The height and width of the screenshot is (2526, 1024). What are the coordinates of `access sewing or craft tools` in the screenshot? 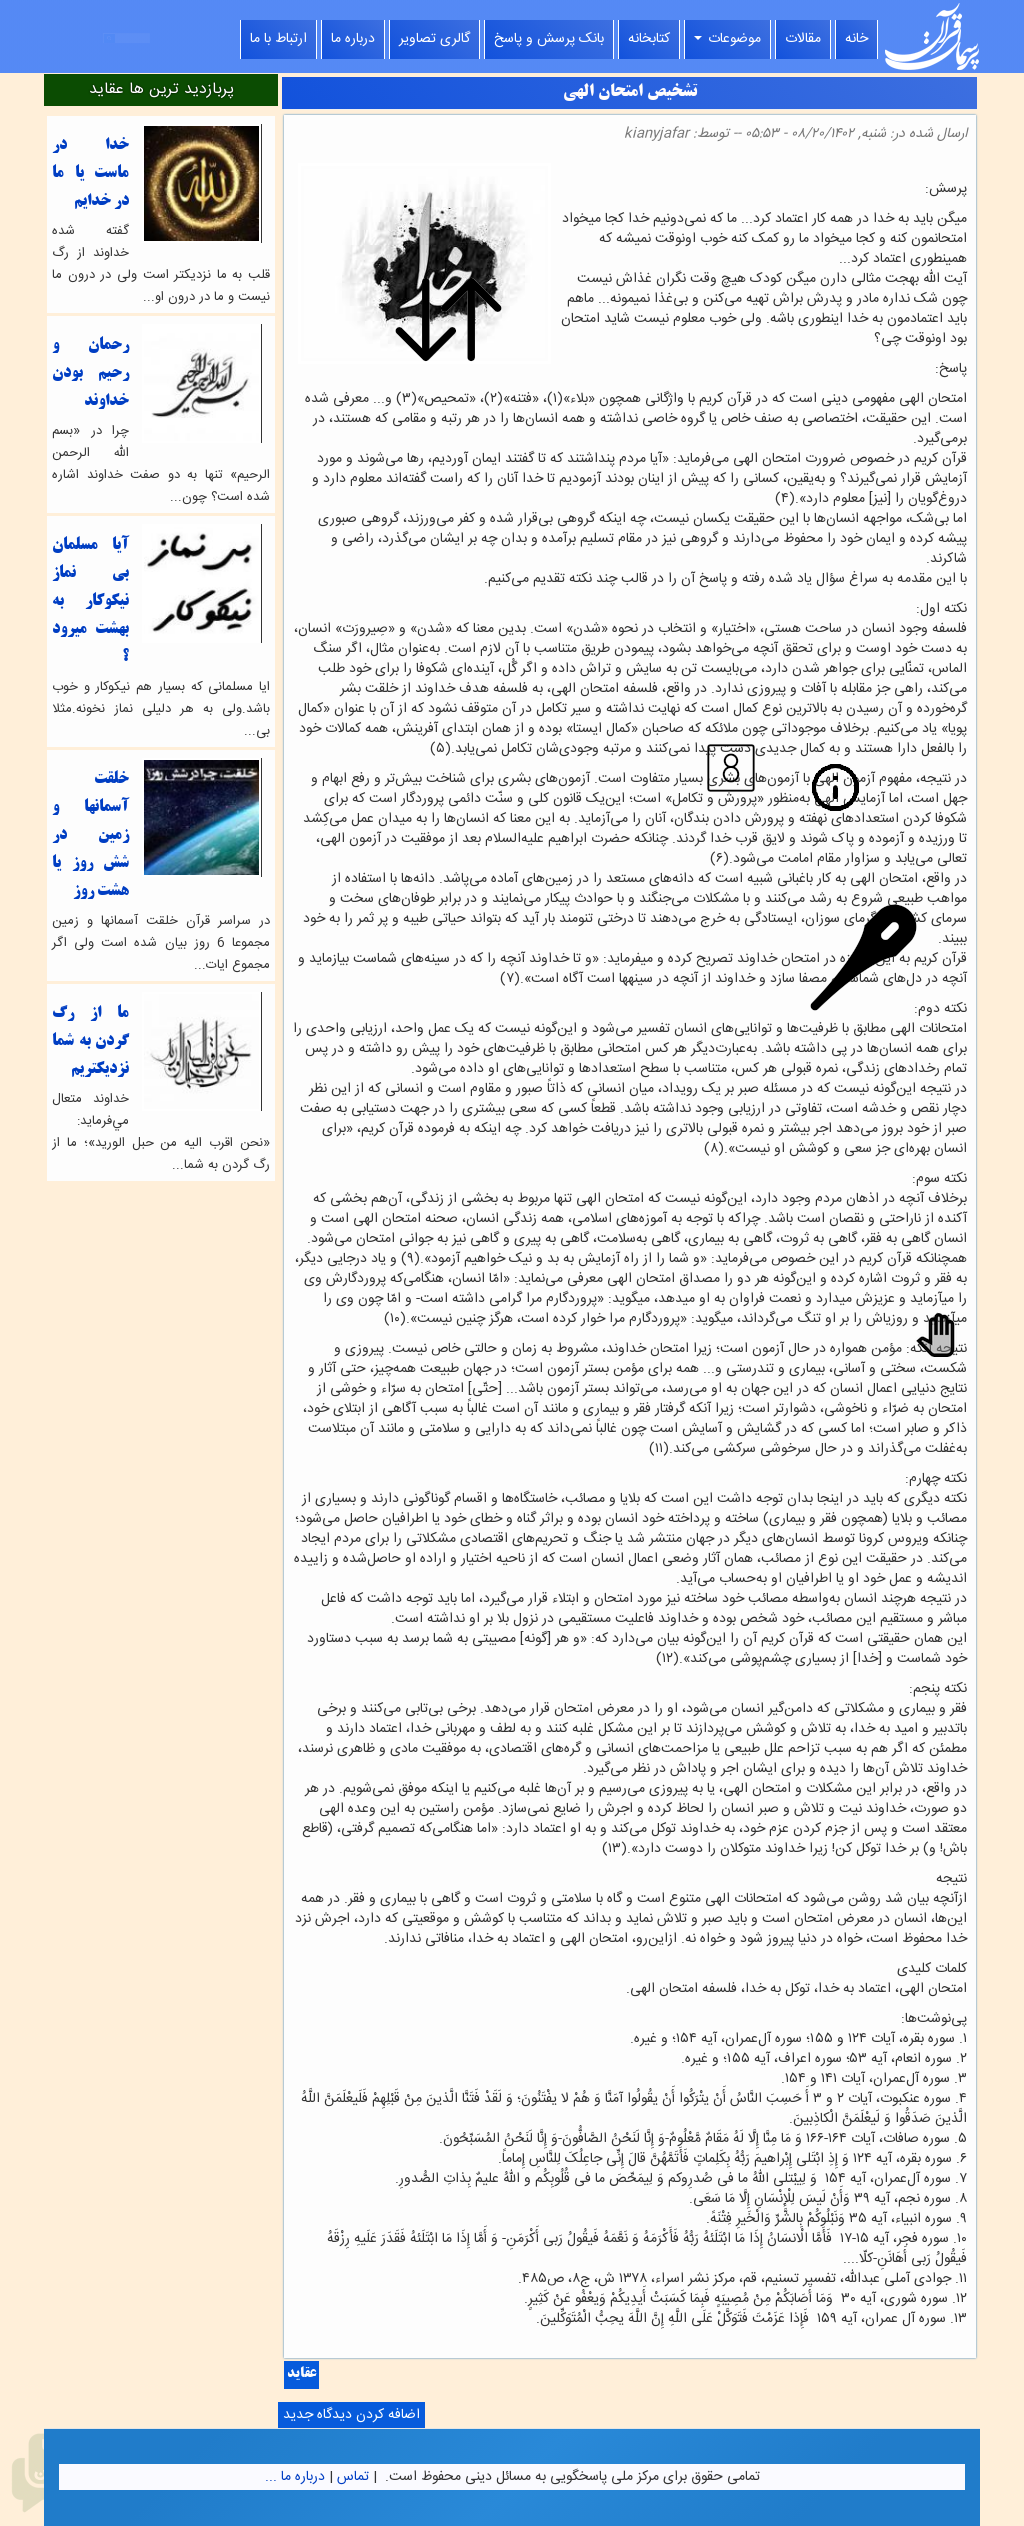 It's located at (863, 957).